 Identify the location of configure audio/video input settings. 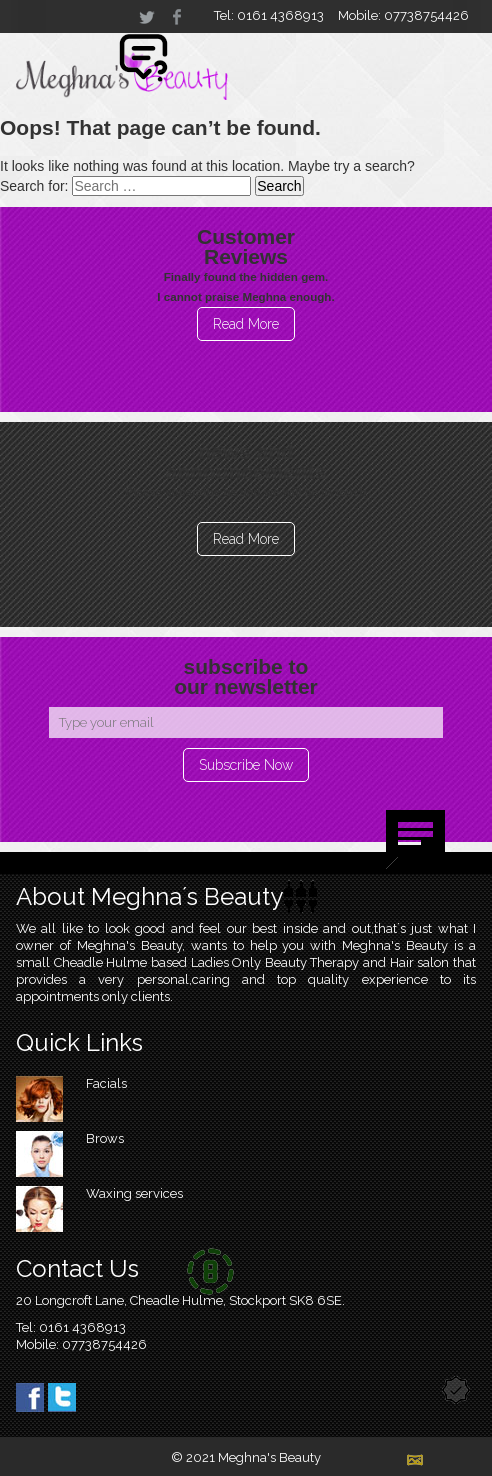
(301, 897).